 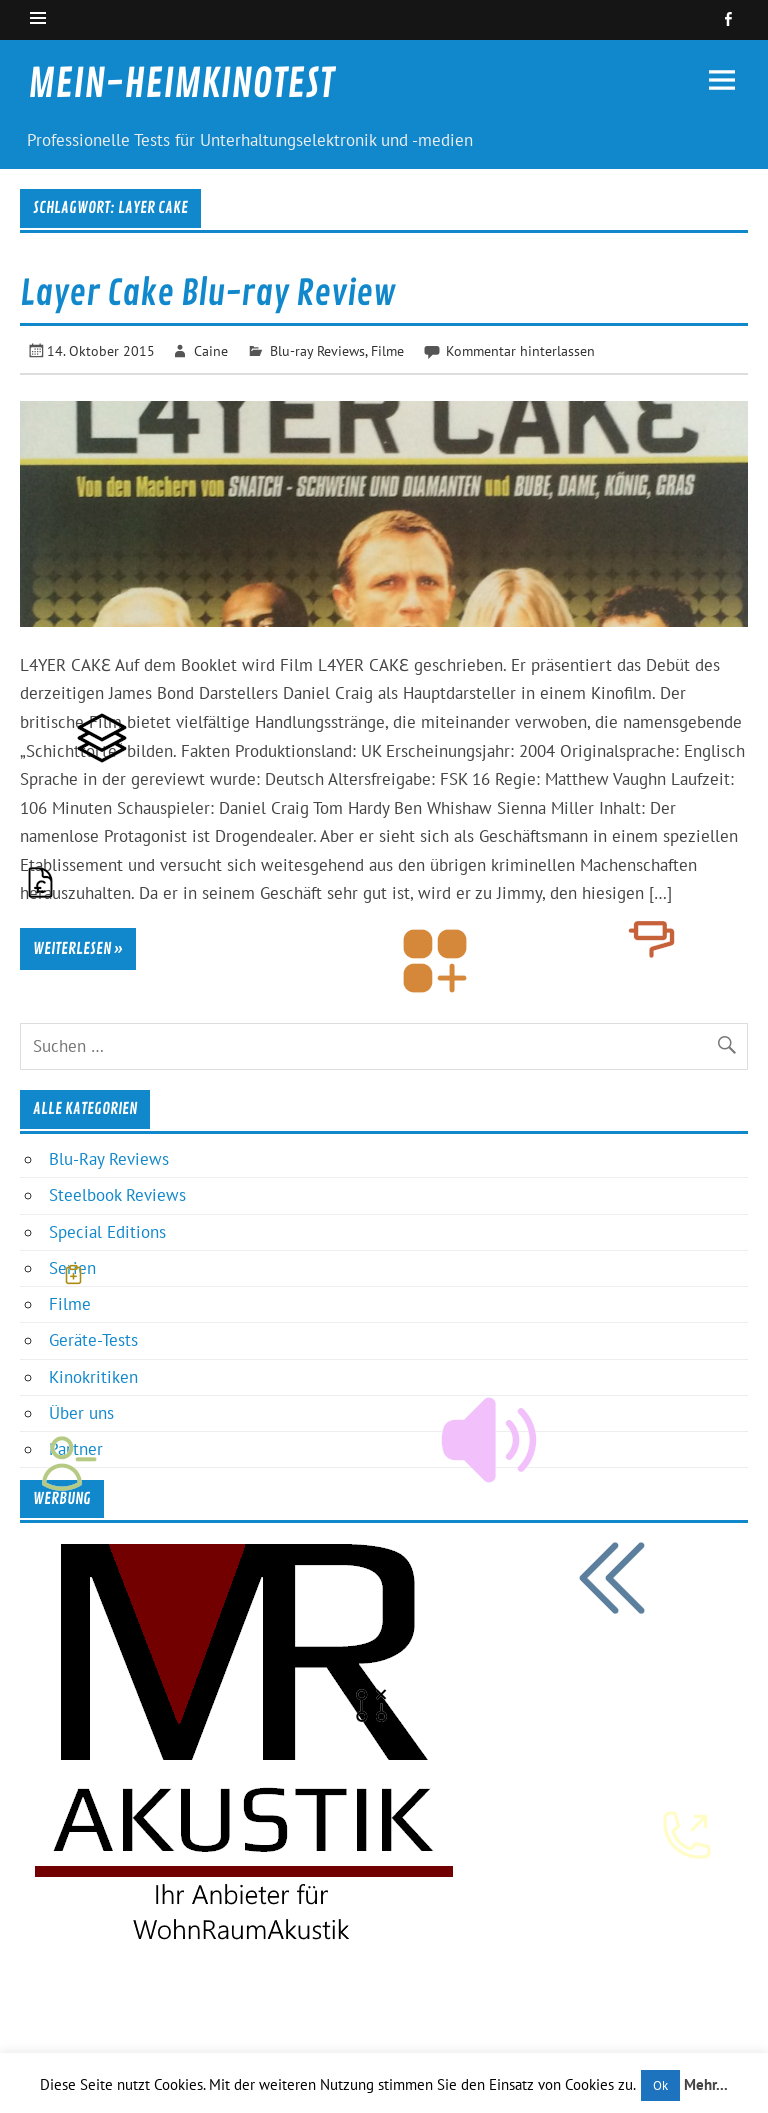 I want to click on view financial document in pounds, so click(x=40, y=882).